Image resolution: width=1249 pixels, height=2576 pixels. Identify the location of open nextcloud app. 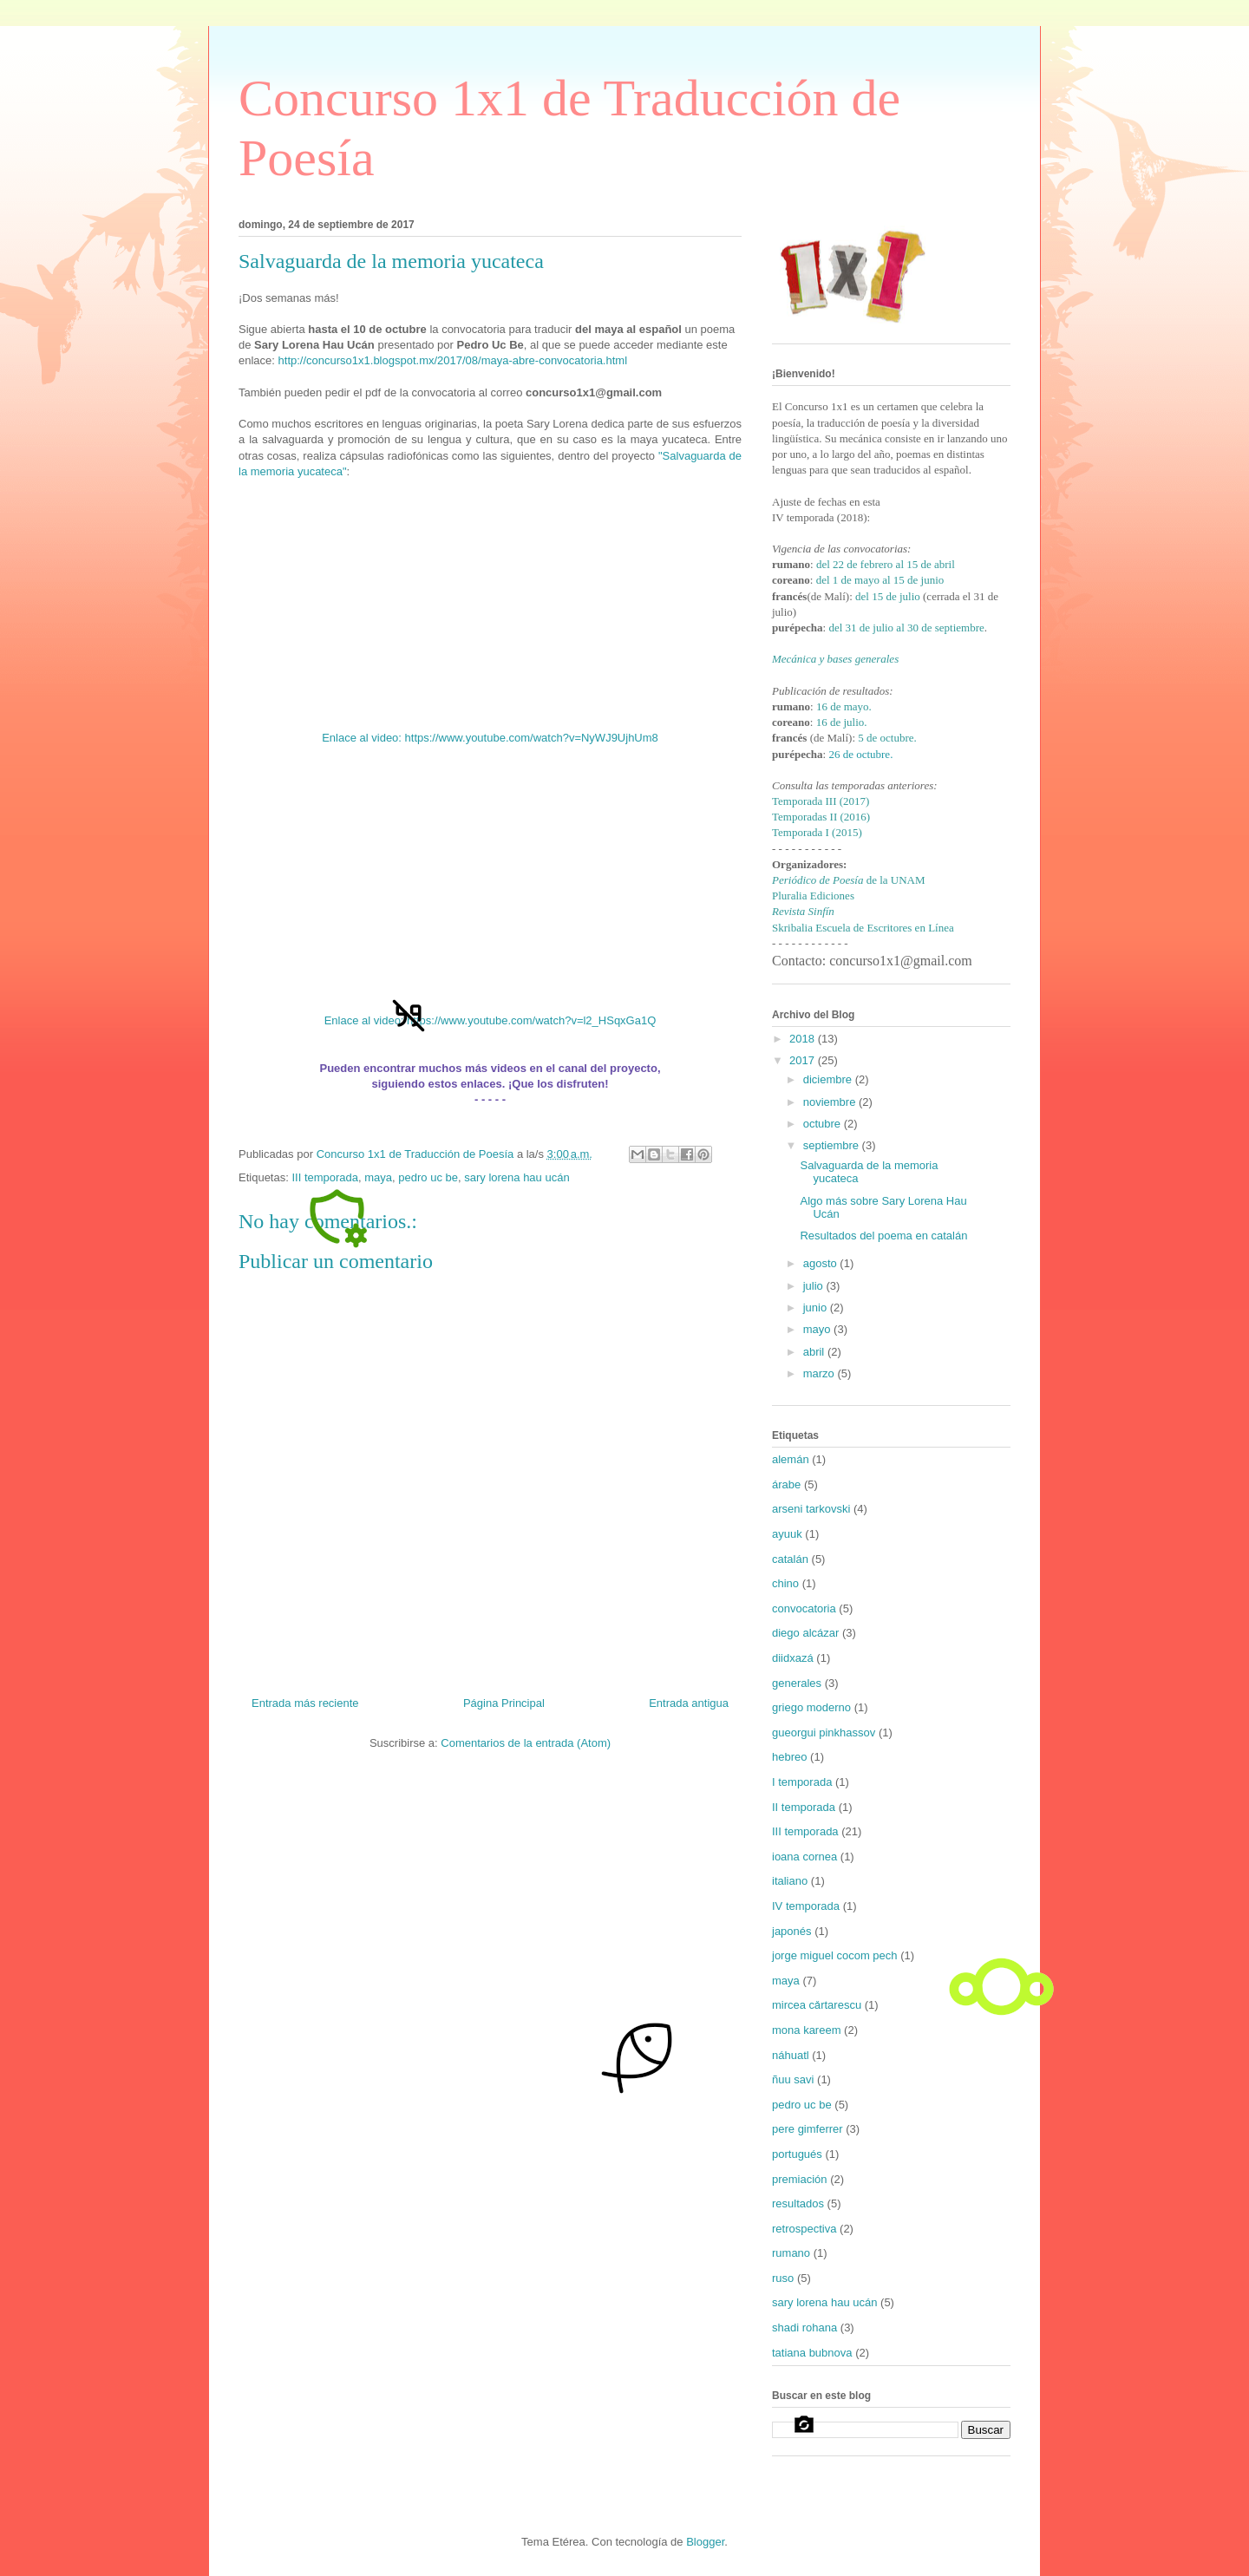
(1001, 1986).